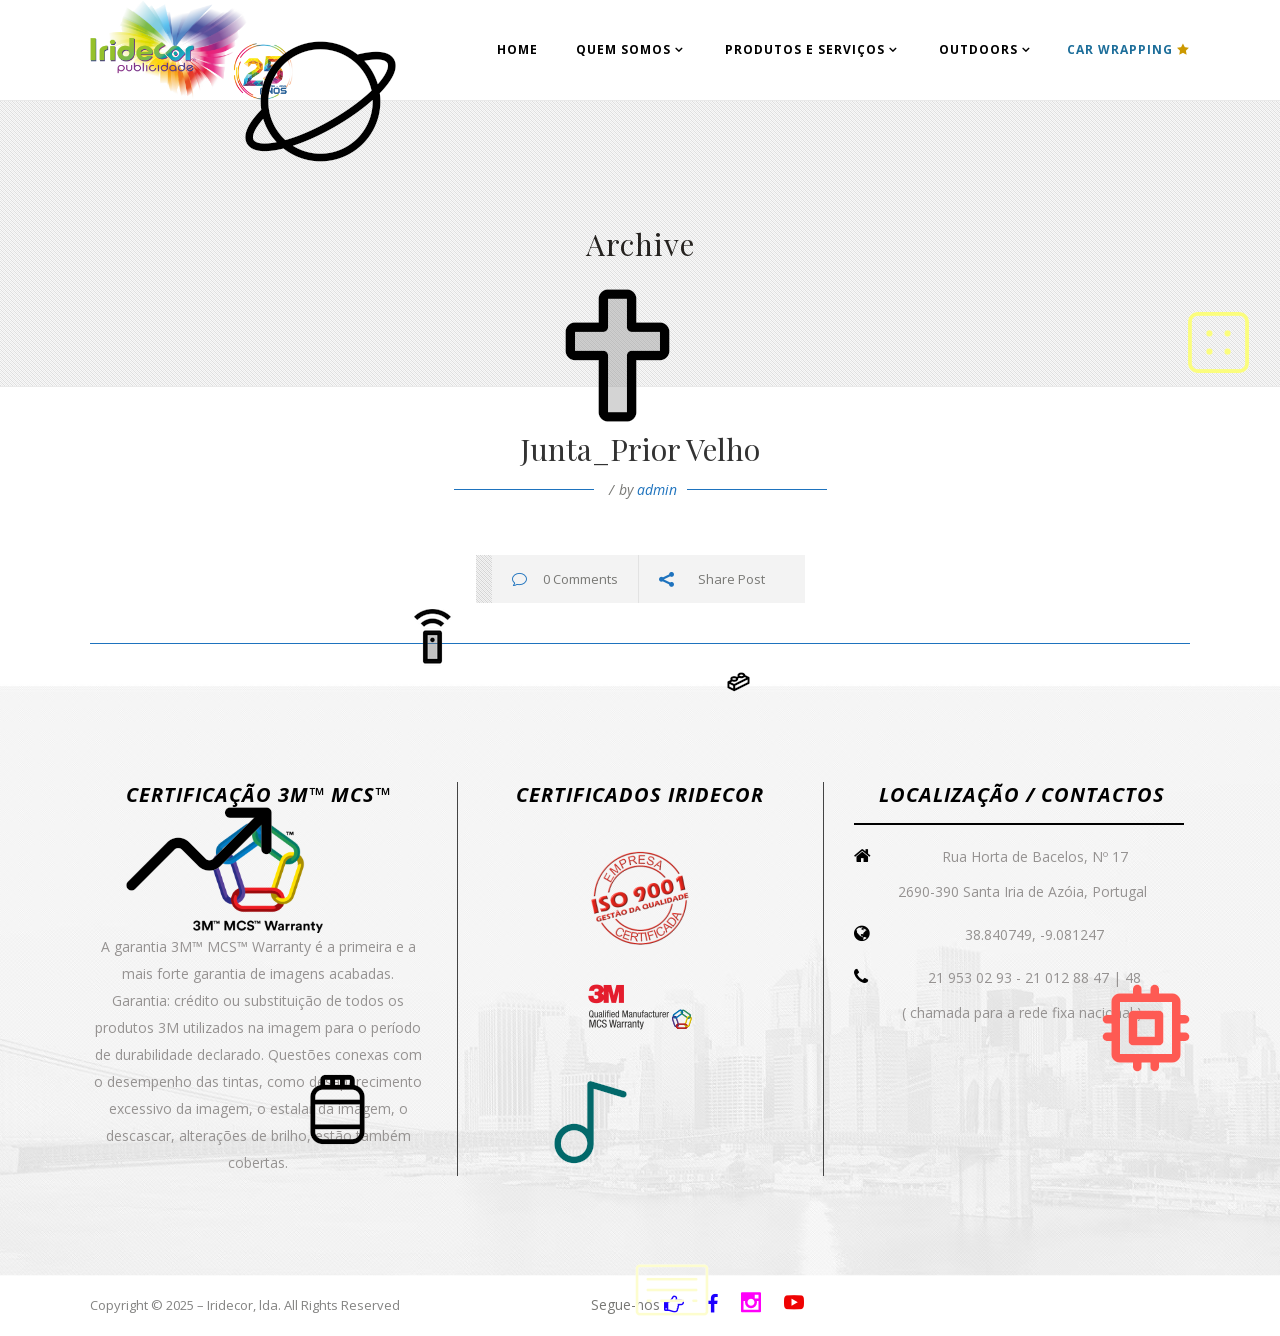 The image size is (1280, 1336). What do you see at coordinates (320, 101) in the screenshot?
I see `explore global or worldwide content` at bounding box center [320, 101].